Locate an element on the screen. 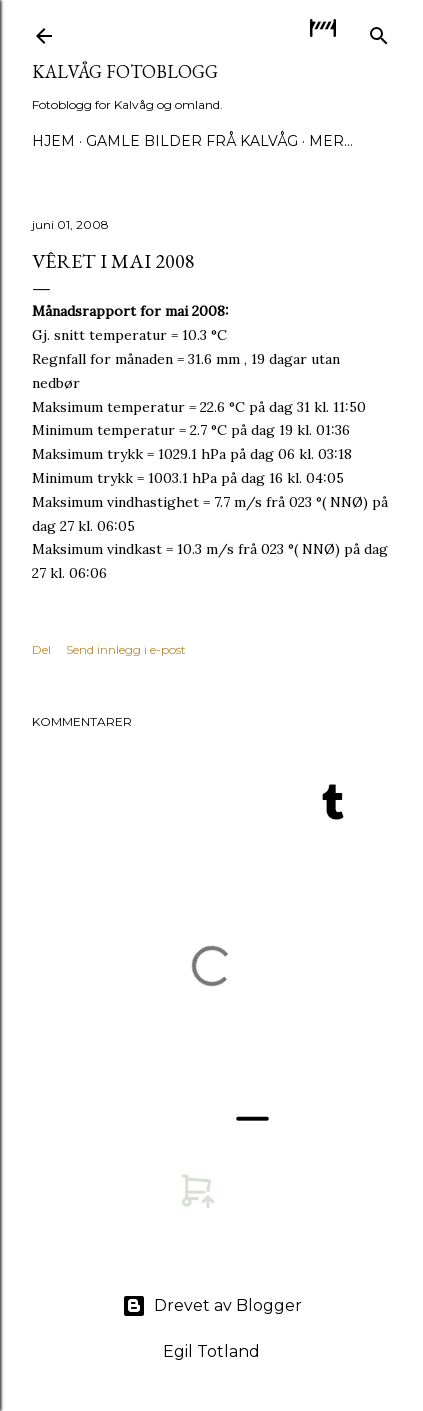 This screenshot has width=423, height=1411. minimize the current window is located at coordinates (252, 1108).